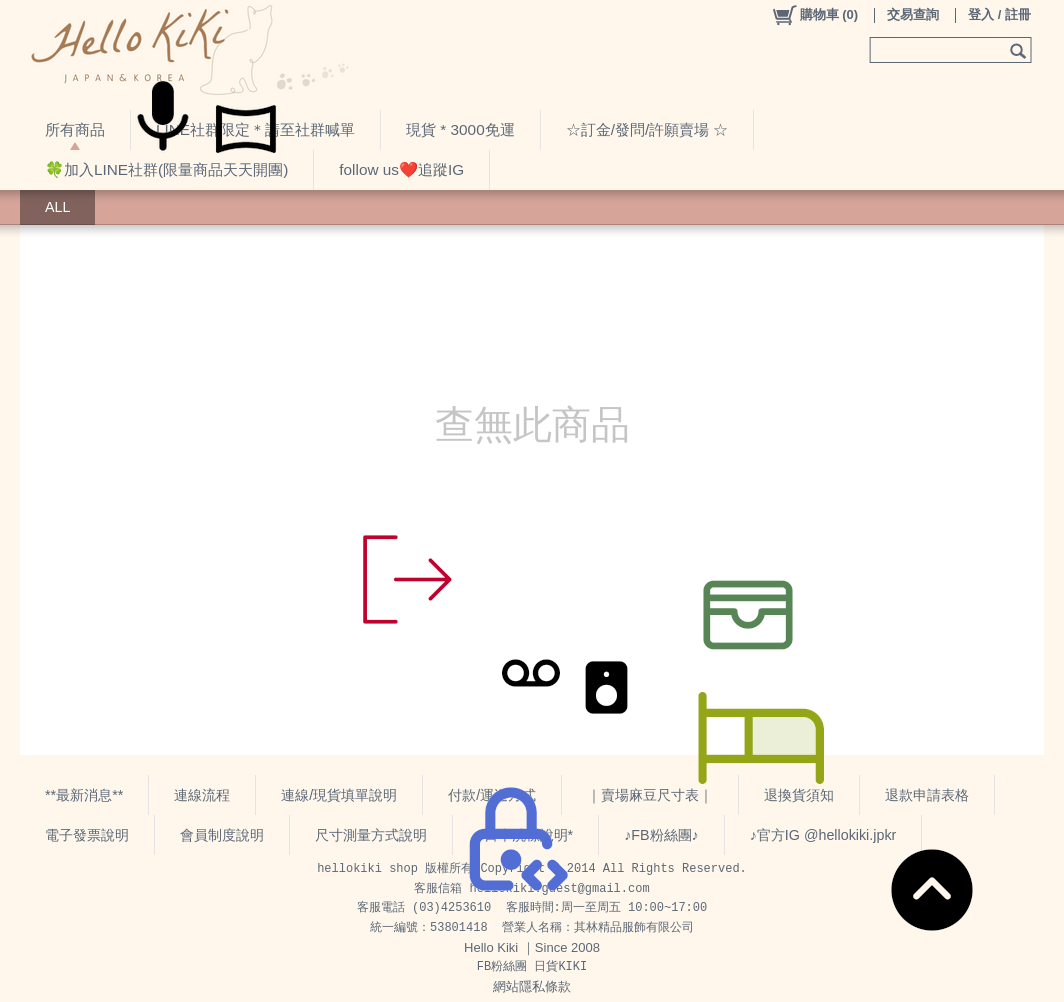 This screenshot has width=1064, height=1002. What do you see at coordinates (246, 129) in the screenshot?
I see `switch to horizontal panorama mode` at bounding box center [246, 129].